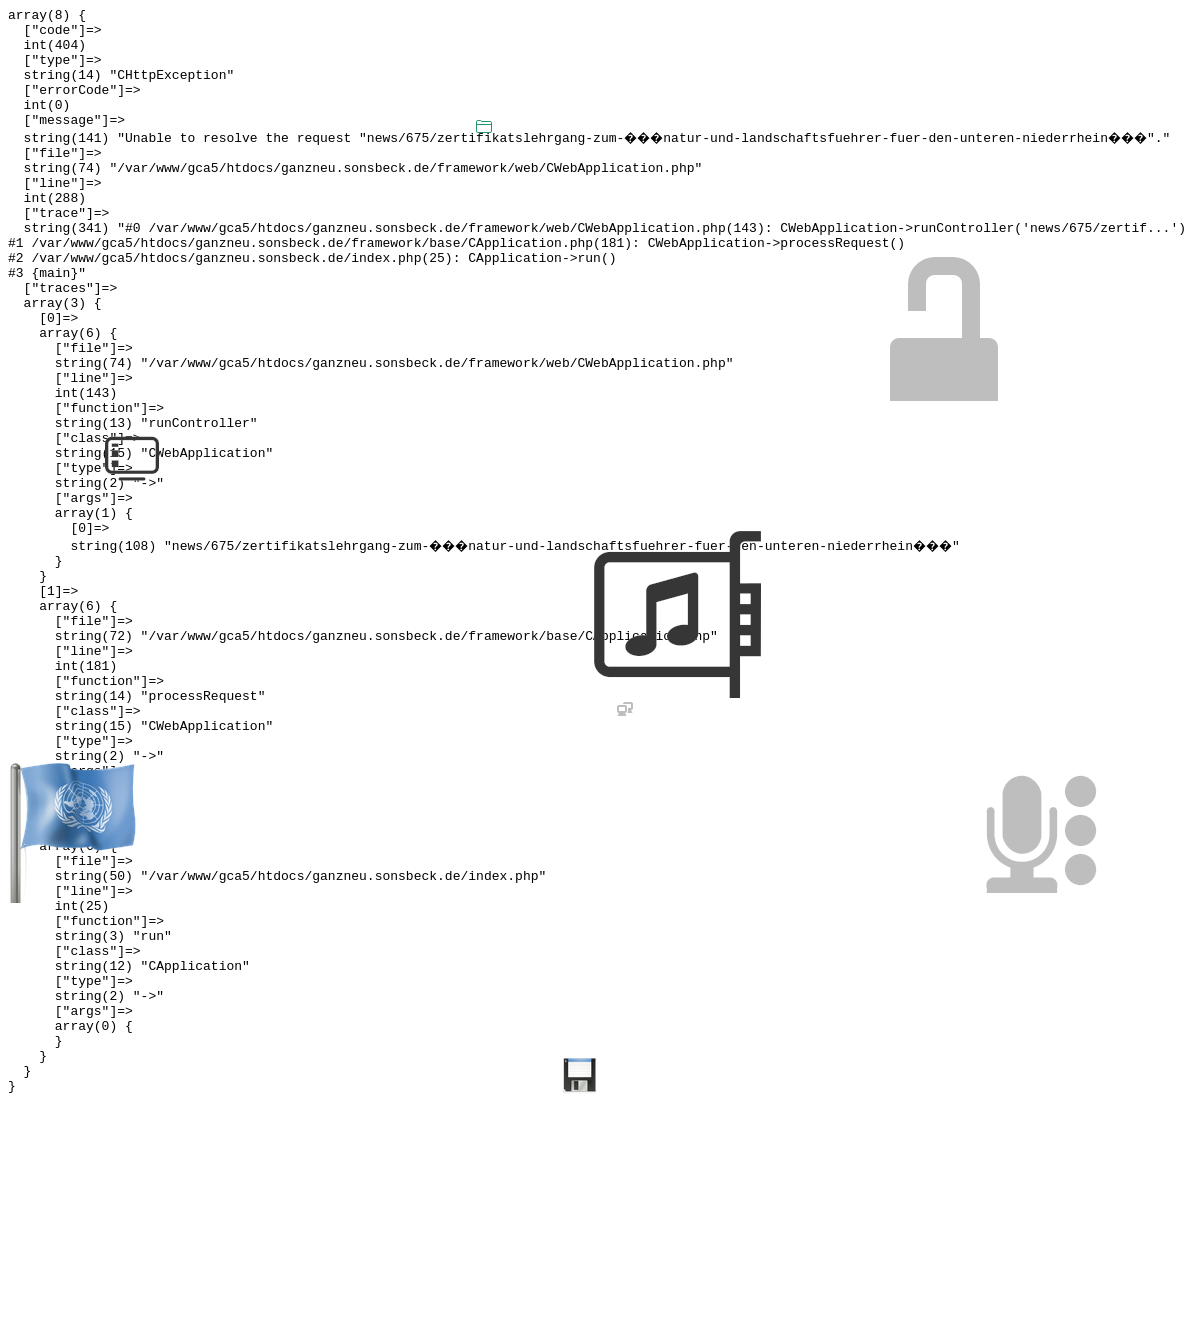 Image resolution: width=1186 pixels, height=1317 pixels. What do you see at coordinates (72, 832) in the screenshot?
I see `access language and region settings` at bounding box center [72, 832].